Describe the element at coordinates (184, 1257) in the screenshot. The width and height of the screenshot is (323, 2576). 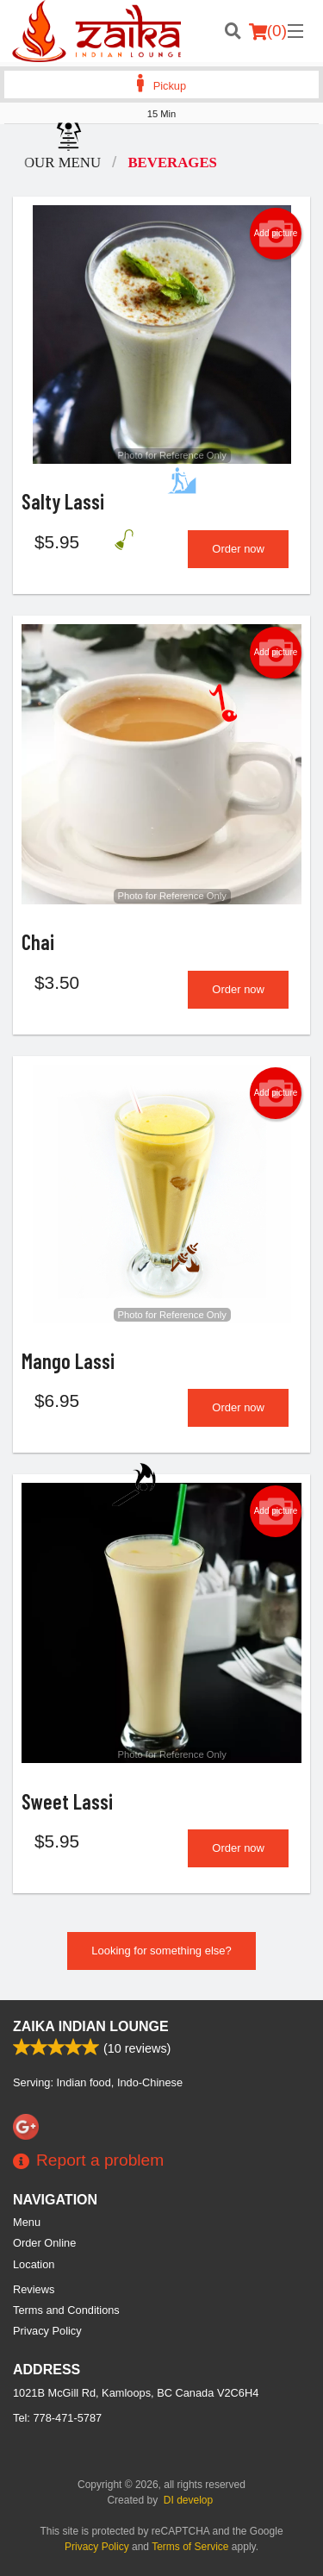
I see `roast marshmallows over a campfire` at that location.